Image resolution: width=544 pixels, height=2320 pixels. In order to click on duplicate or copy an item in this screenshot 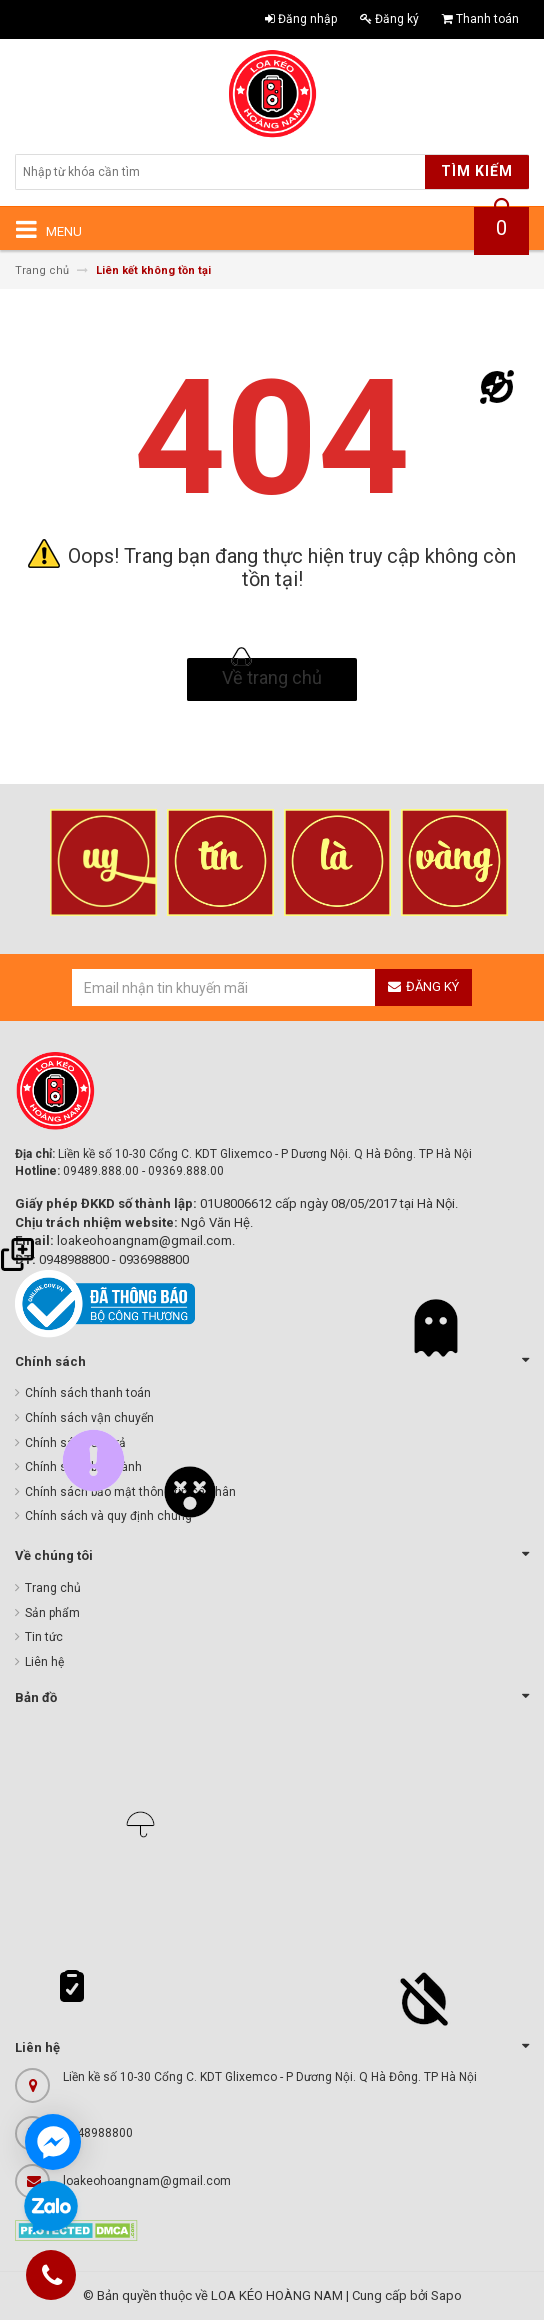, I will do `click(17, 1254)`.